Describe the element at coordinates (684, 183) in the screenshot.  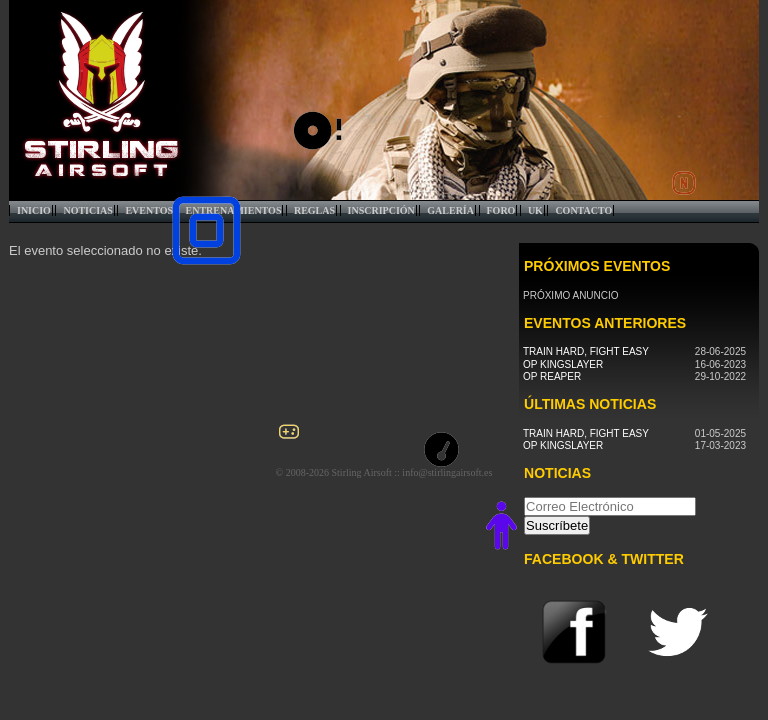
I see `indicates an item starting with the letter "n"` at that location.